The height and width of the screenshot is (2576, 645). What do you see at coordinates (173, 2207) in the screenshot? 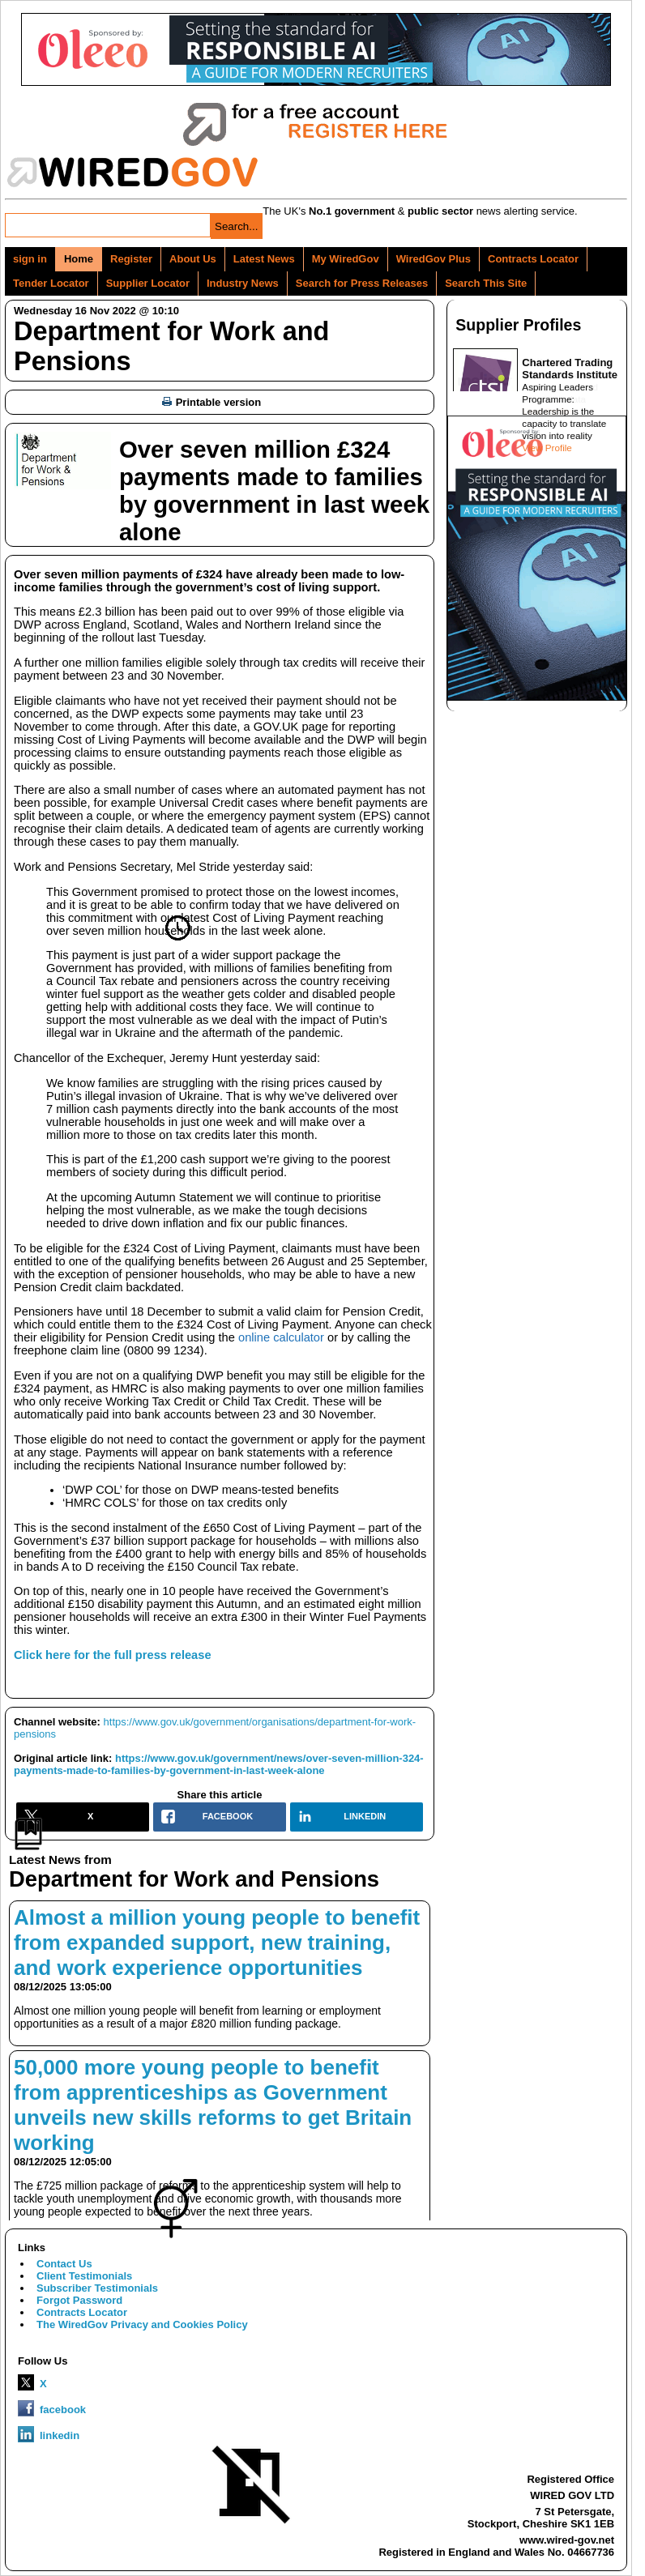
I see `indicates intersex gender identity option` at bounding box center [173, 2207].